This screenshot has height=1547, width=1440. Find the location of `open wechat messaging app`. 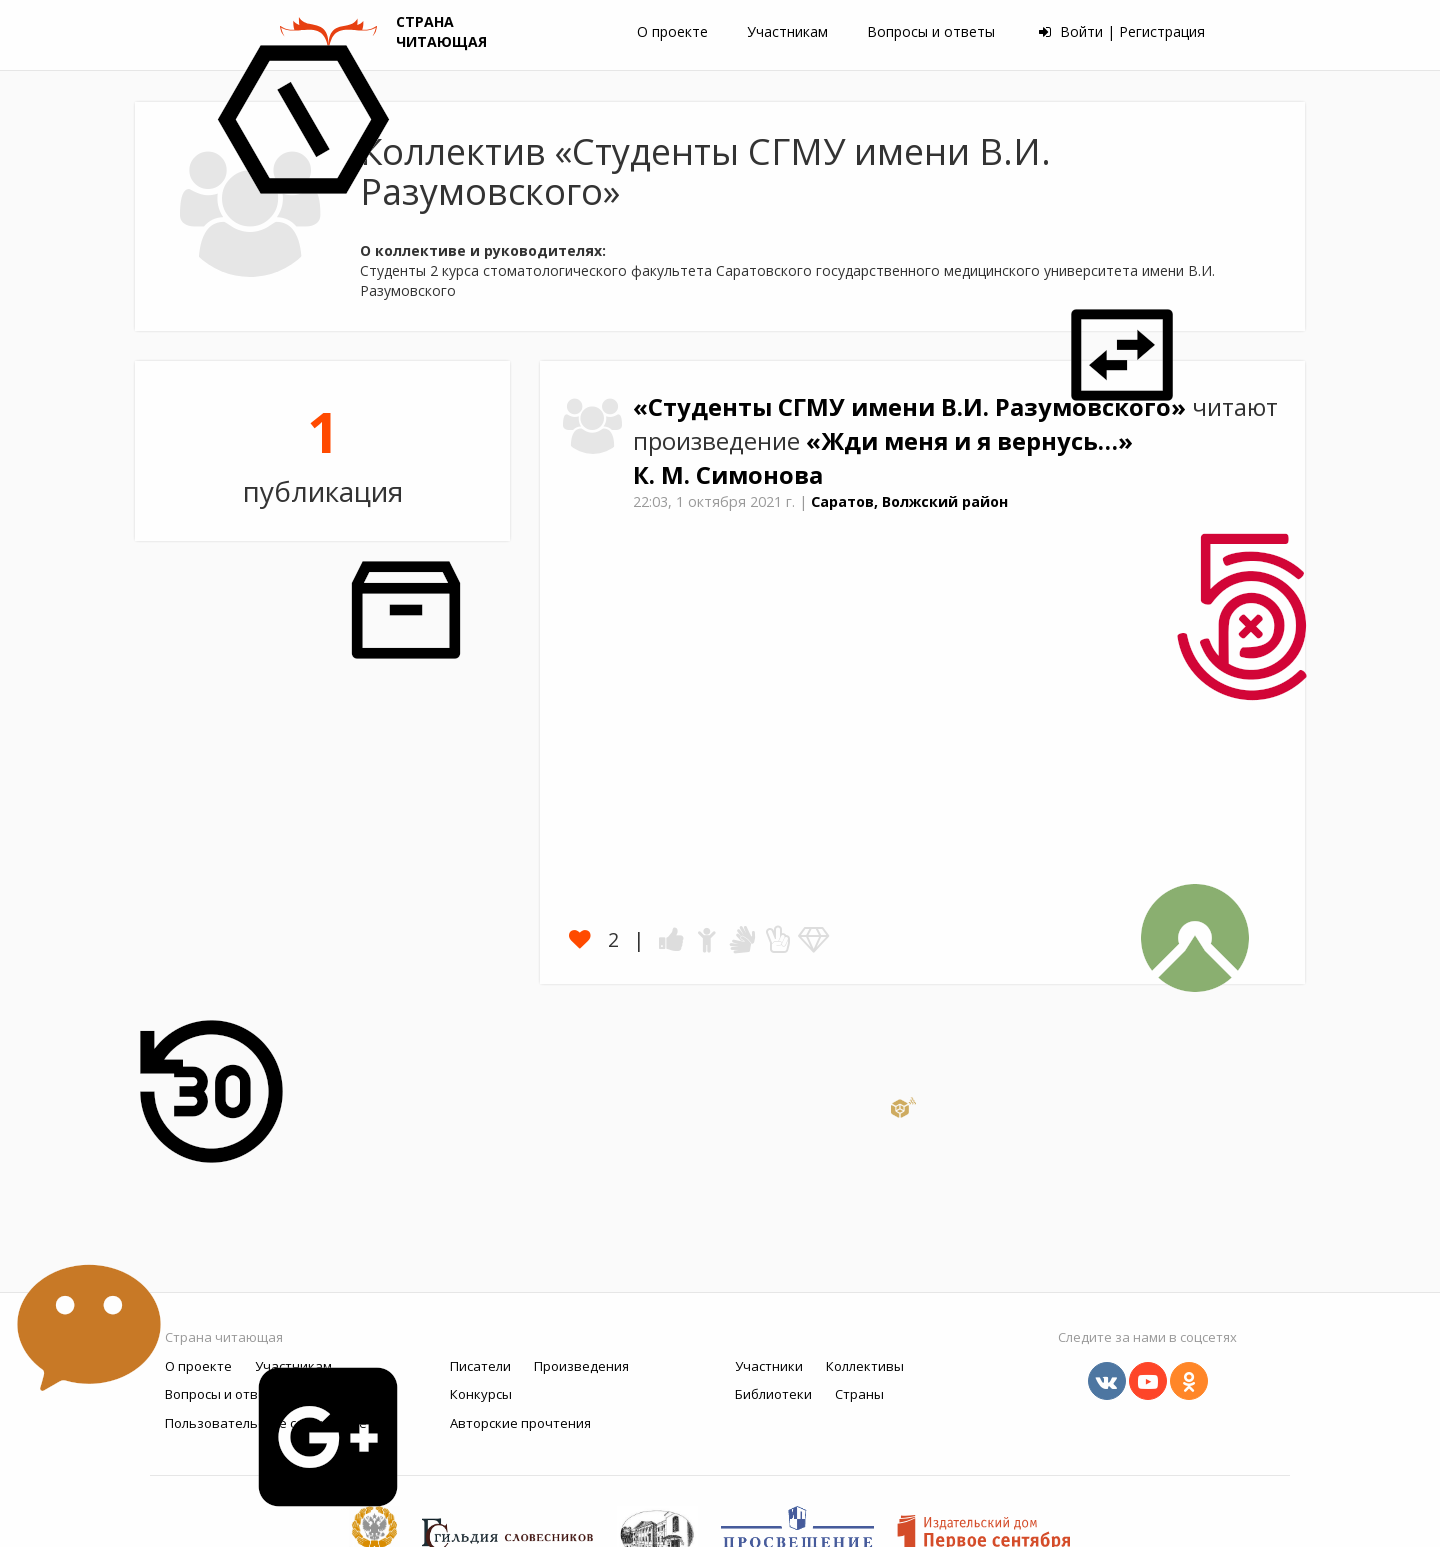

open wechat messaging app is located at coordinates (89, 1325).